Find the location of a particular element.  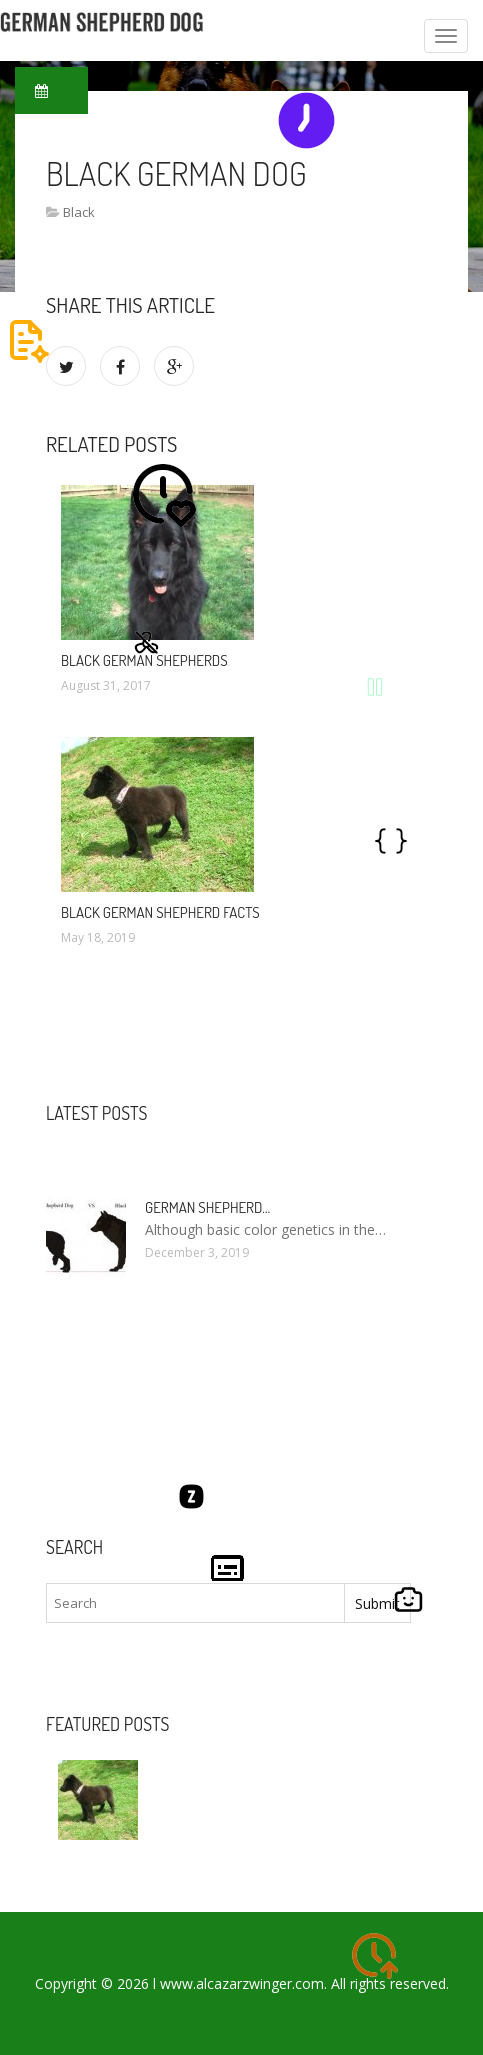

indicates the current time is 7 o'clock is located at coordinates (306, 120).